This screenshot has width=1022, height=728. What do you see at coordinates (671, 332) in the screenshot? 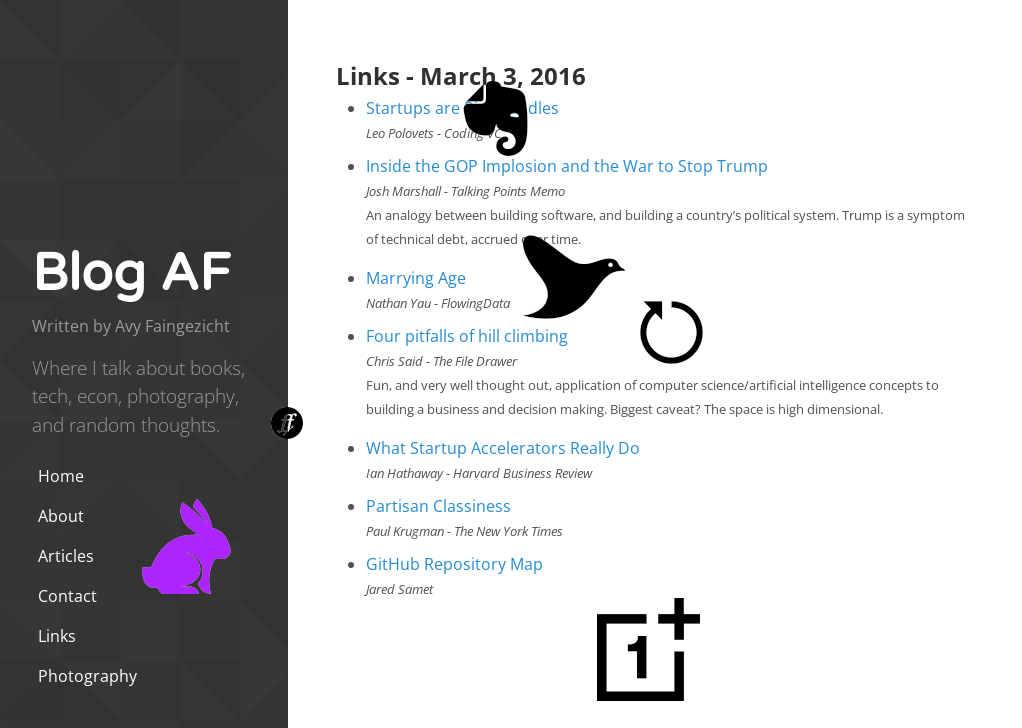
I see `reset or refresh to original state` at bounding box center [671, 332].